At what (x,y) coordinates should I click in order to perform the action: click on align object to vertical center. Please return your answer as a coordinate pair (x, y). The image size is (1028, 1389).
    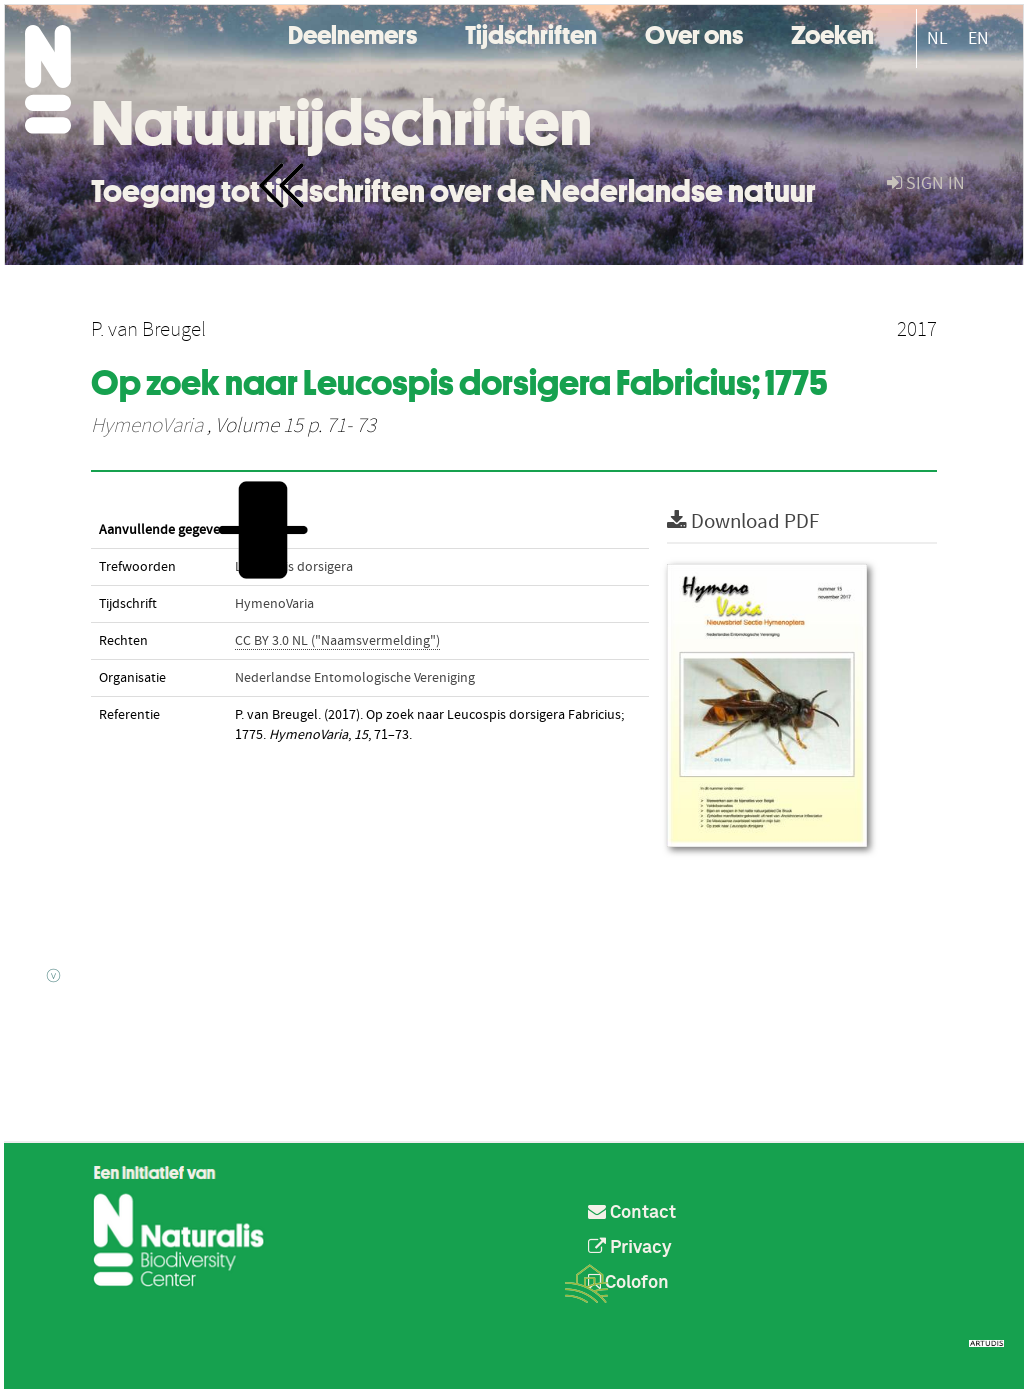
    Looking at the image, I should click on (263, 530).